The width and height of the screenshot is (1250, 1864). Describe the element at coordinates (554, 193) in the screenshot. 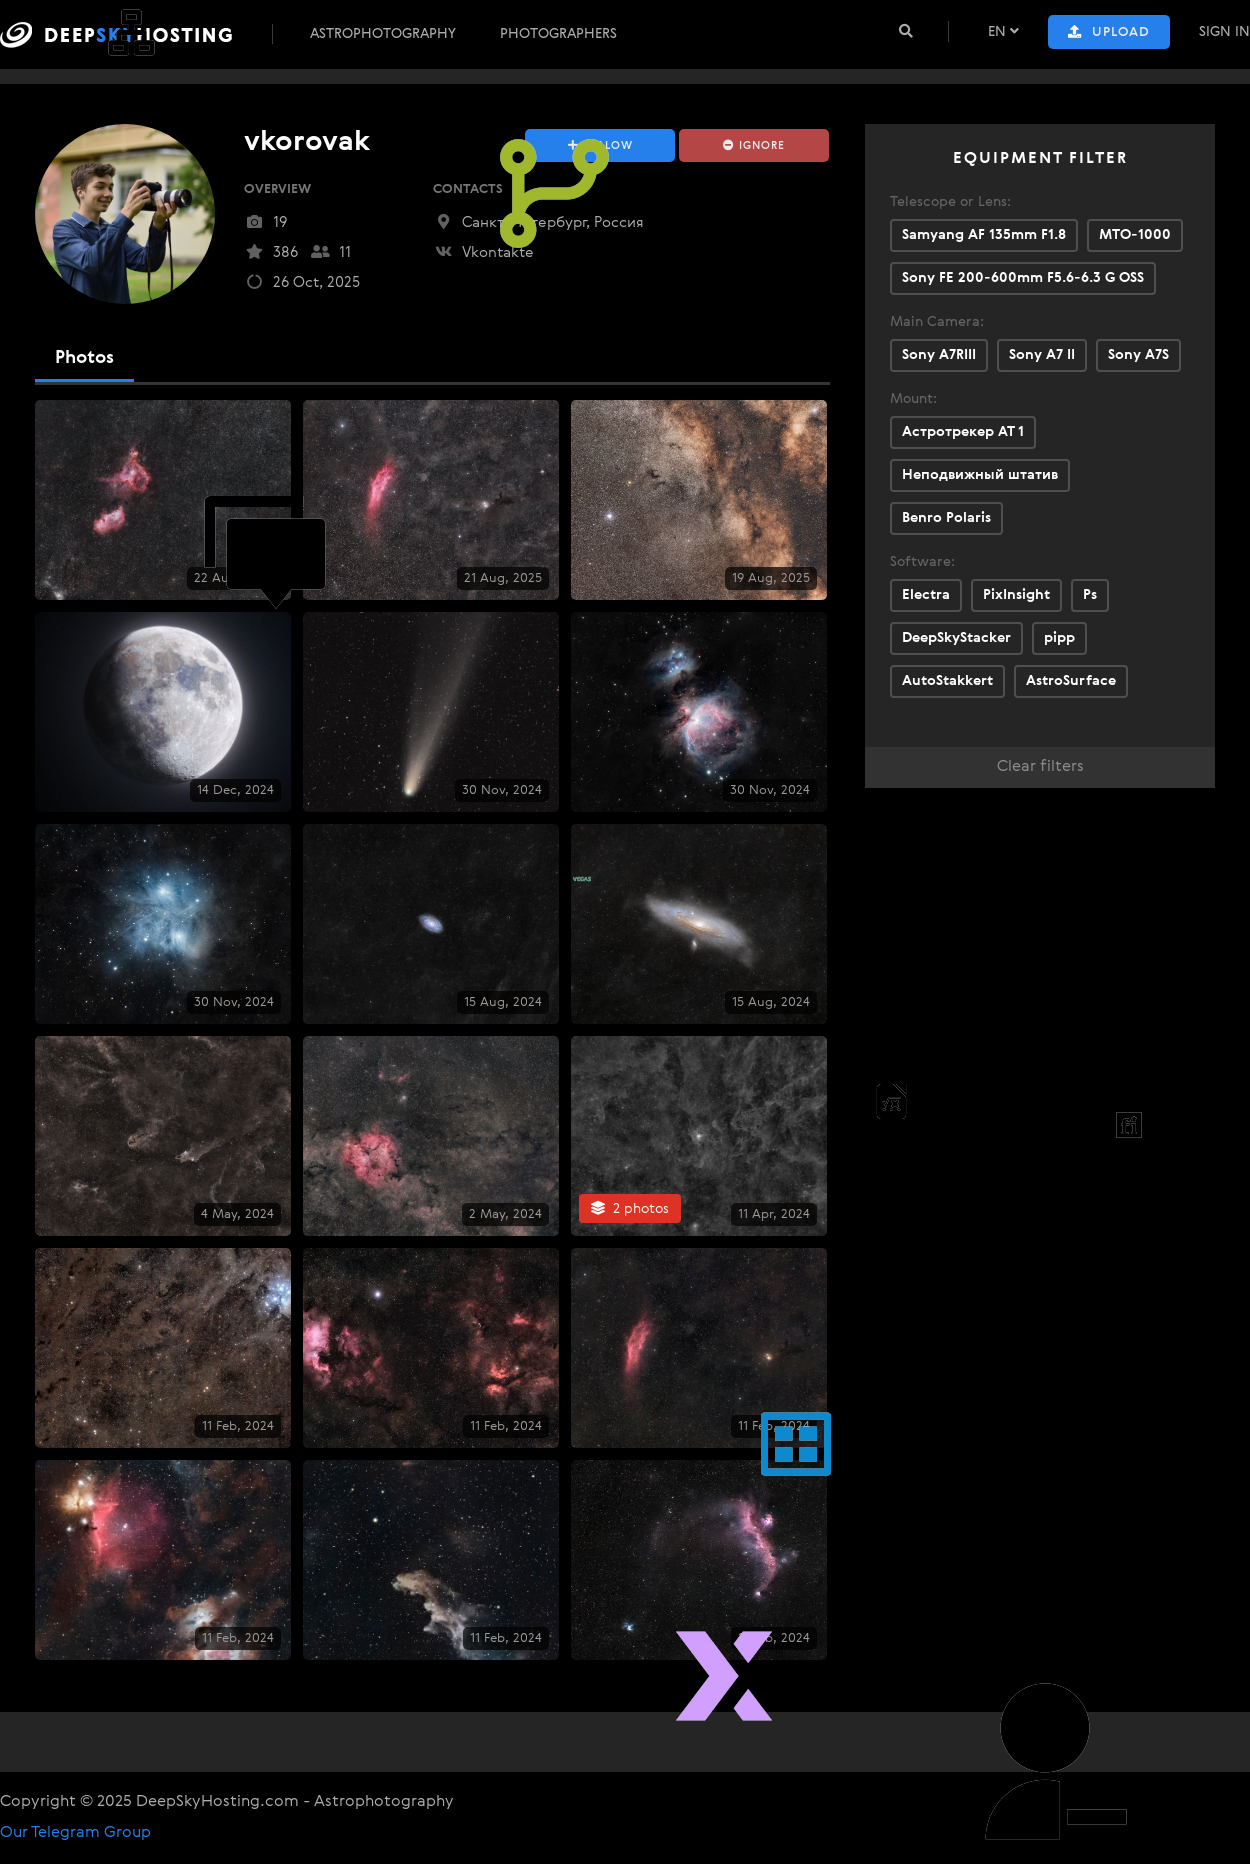

I see `view repository branches` at that location.